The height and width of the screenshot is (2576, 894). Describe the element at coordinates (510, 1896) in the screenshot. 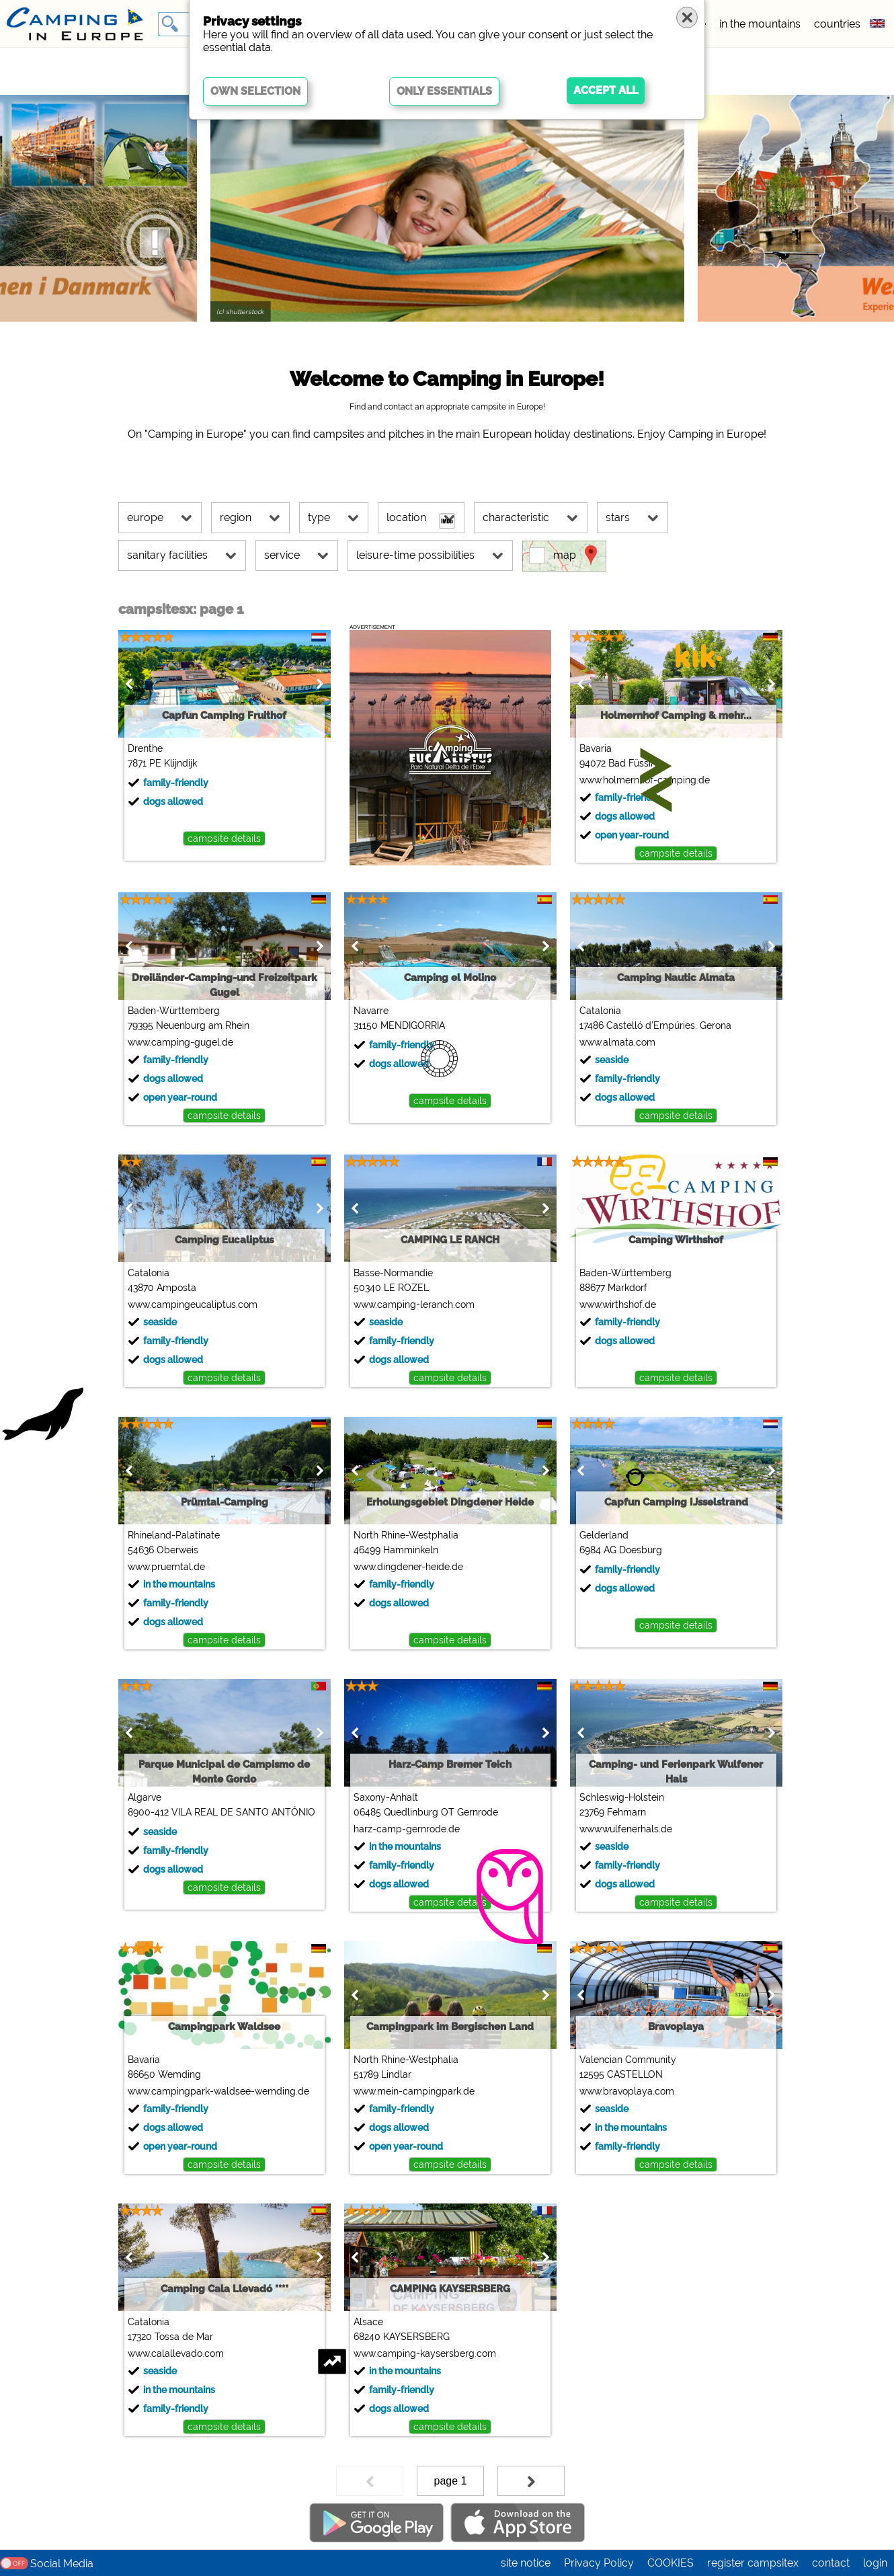

I see `TrueUp company logo` at that location.